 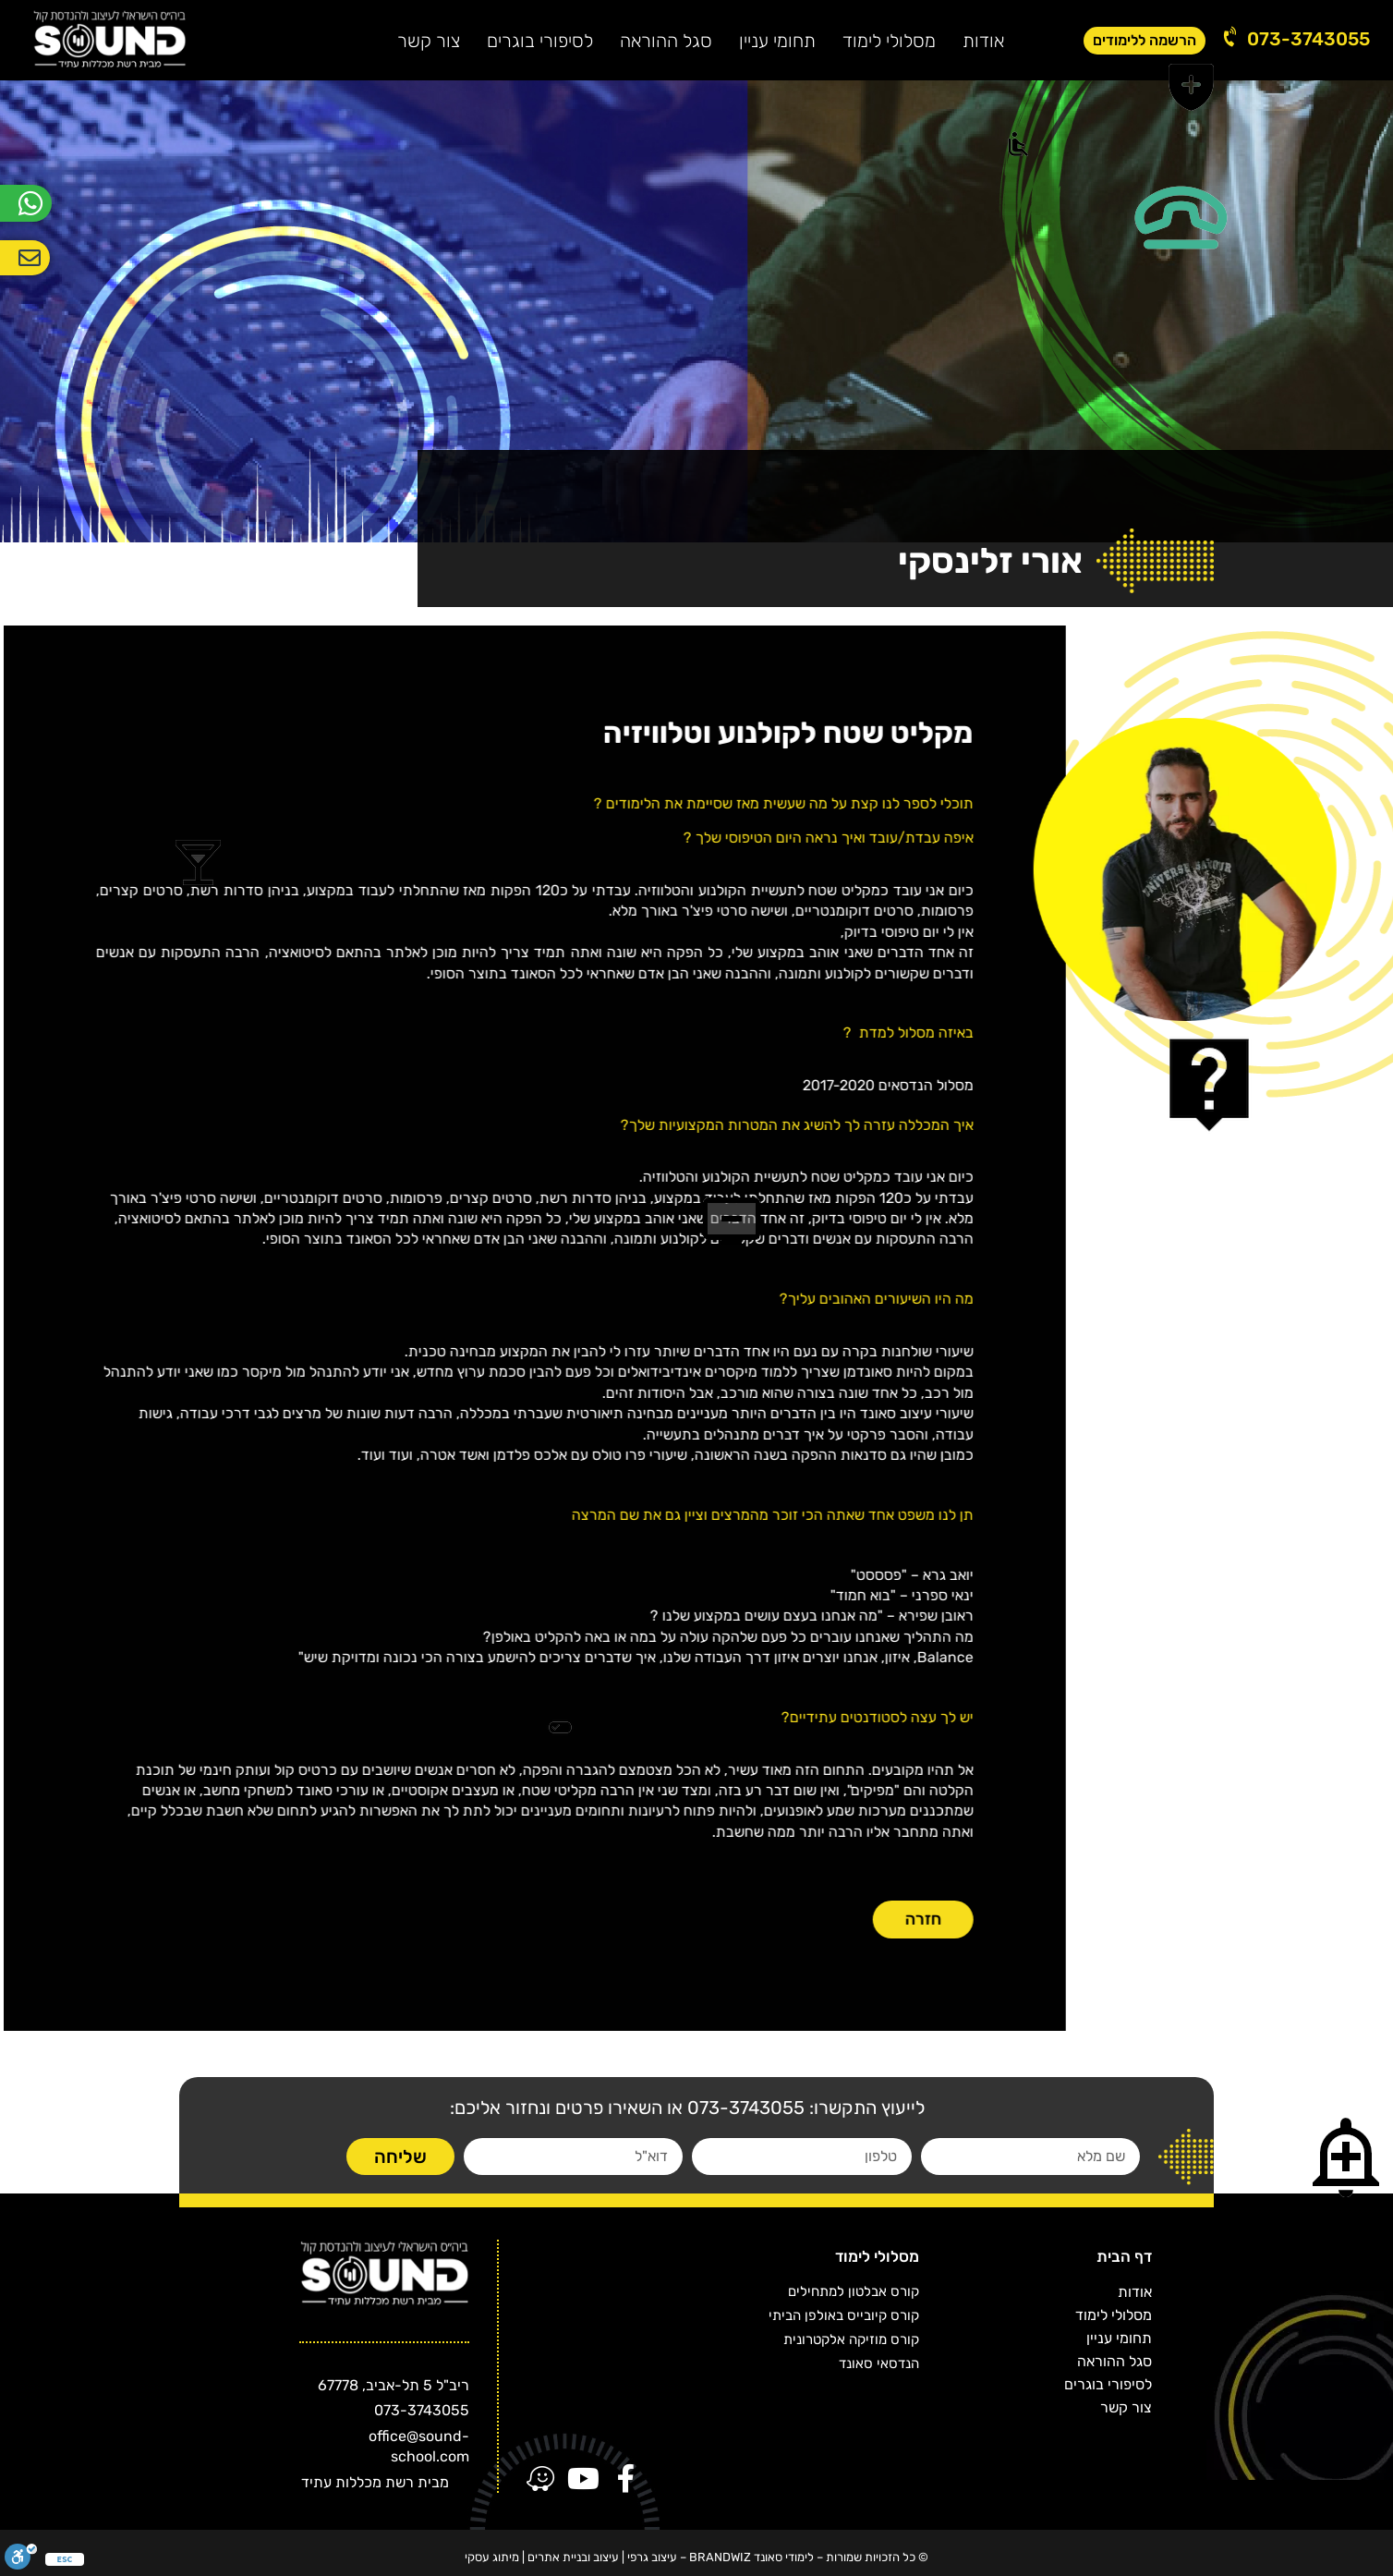 What do you see at coordinates (1018, 144) in the screenshot?
I see `indicates seat recline is available` at bounding box center [1018, 144].